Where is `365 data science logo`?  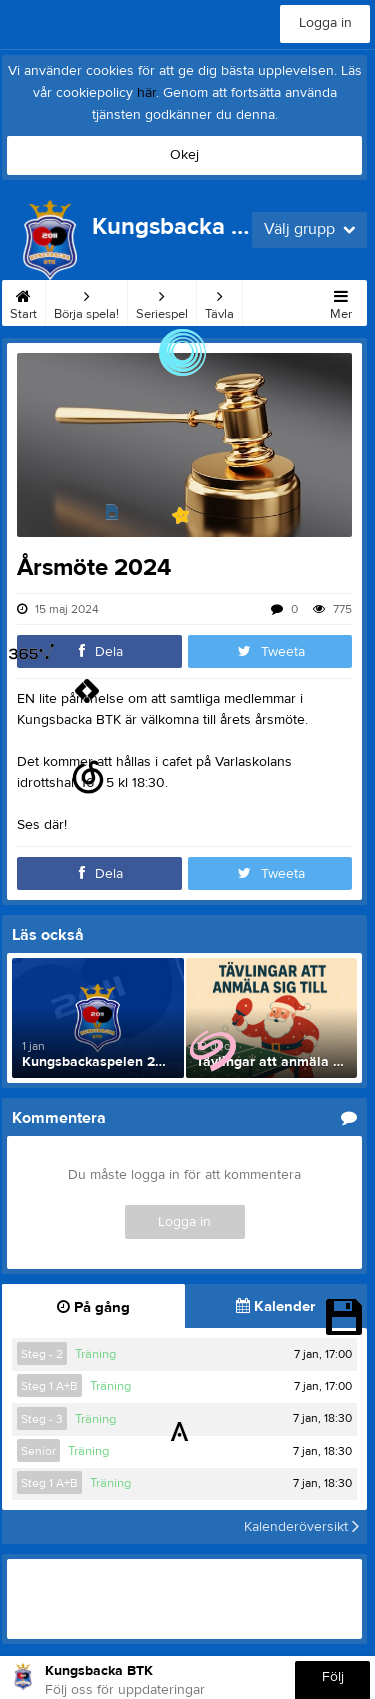 365 data science logo is located at coordinates (31, 651).